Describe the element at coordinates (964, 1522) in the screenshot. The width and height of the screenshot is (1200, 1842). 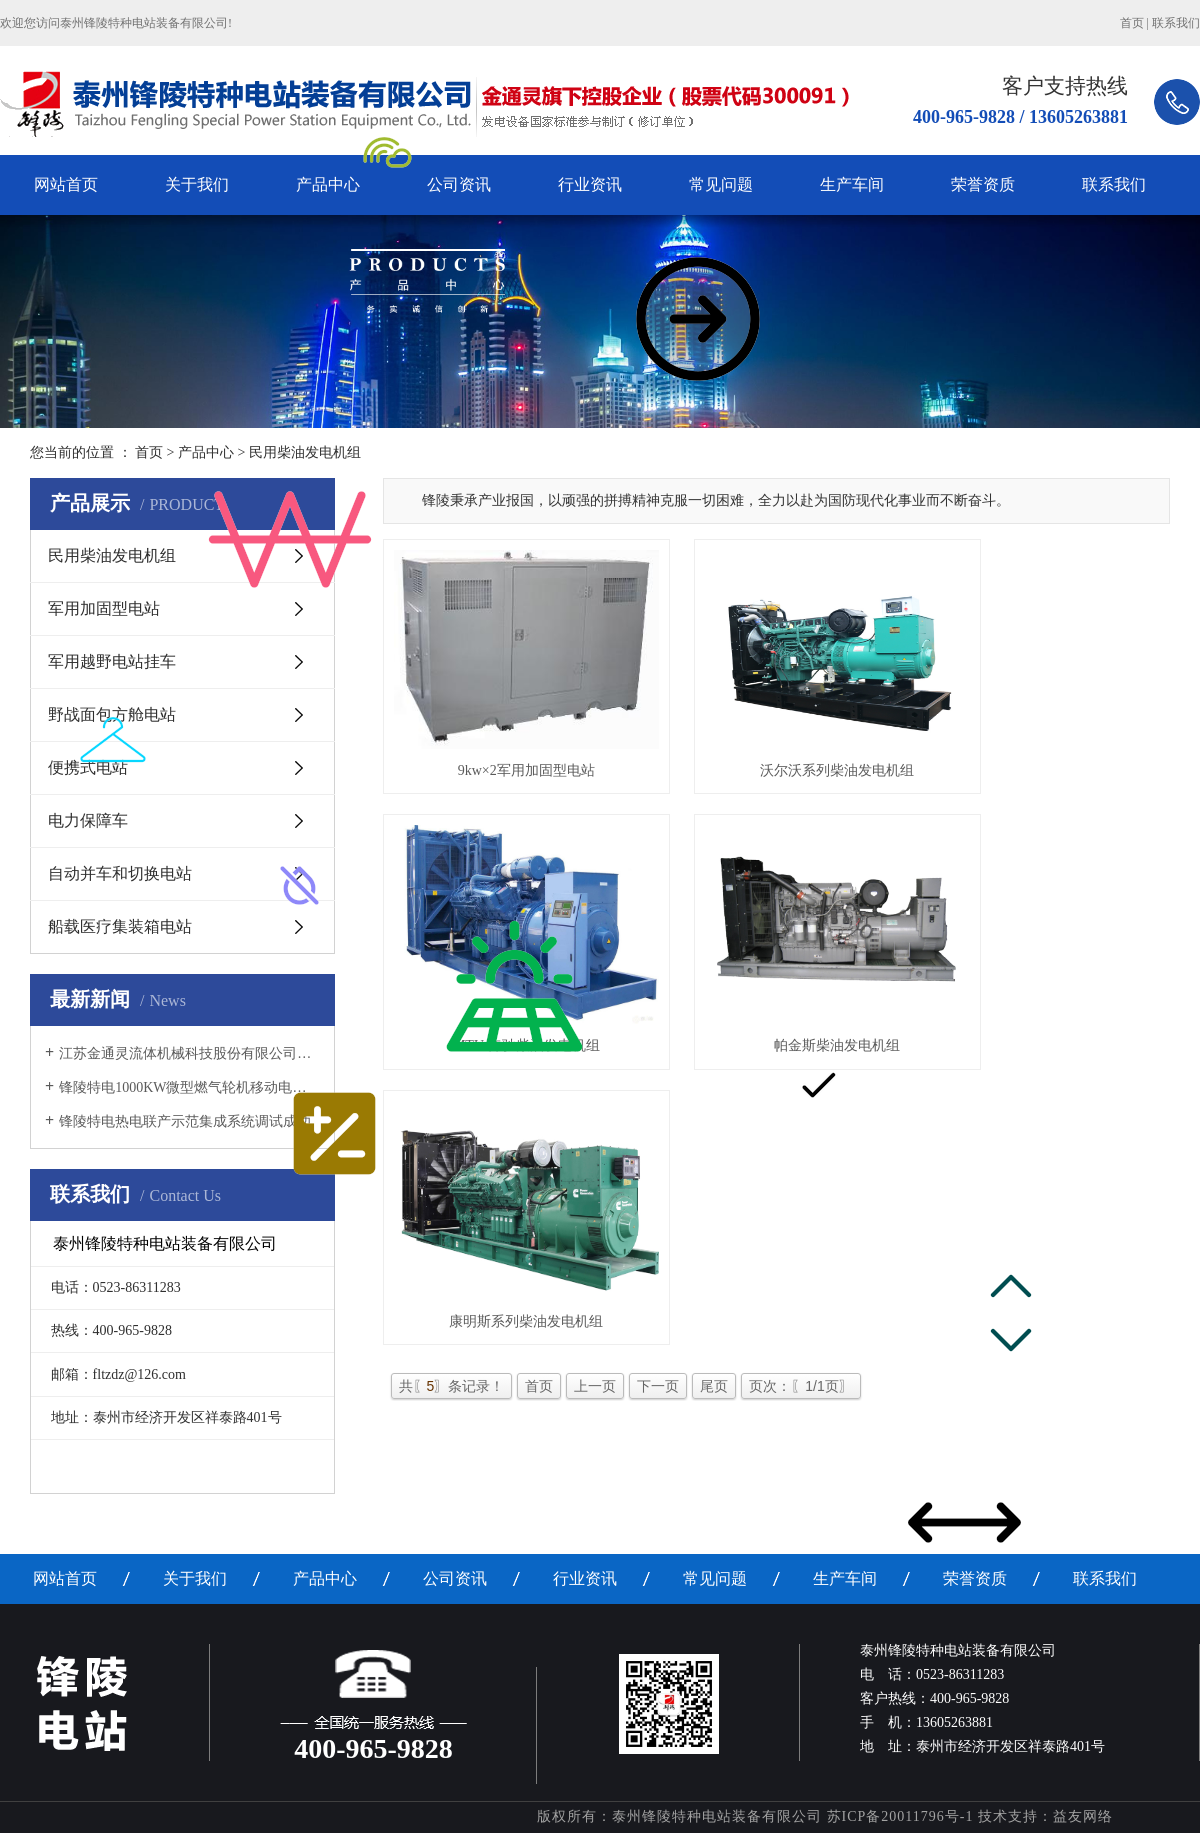
I see `adjust horizontal spacing or width` at that location.